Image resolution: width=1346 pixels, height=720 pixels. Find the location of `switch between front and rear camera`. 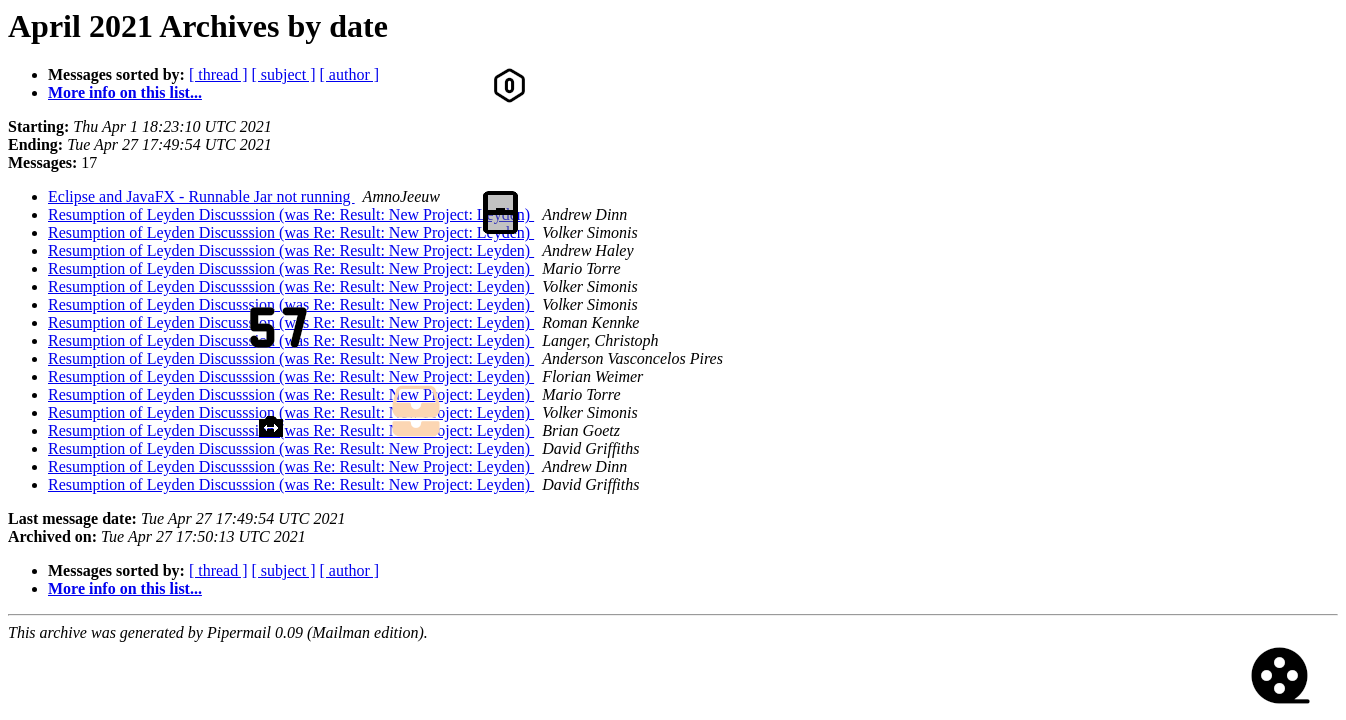

switch between front and rear camera is located at coordinates (271, 428).